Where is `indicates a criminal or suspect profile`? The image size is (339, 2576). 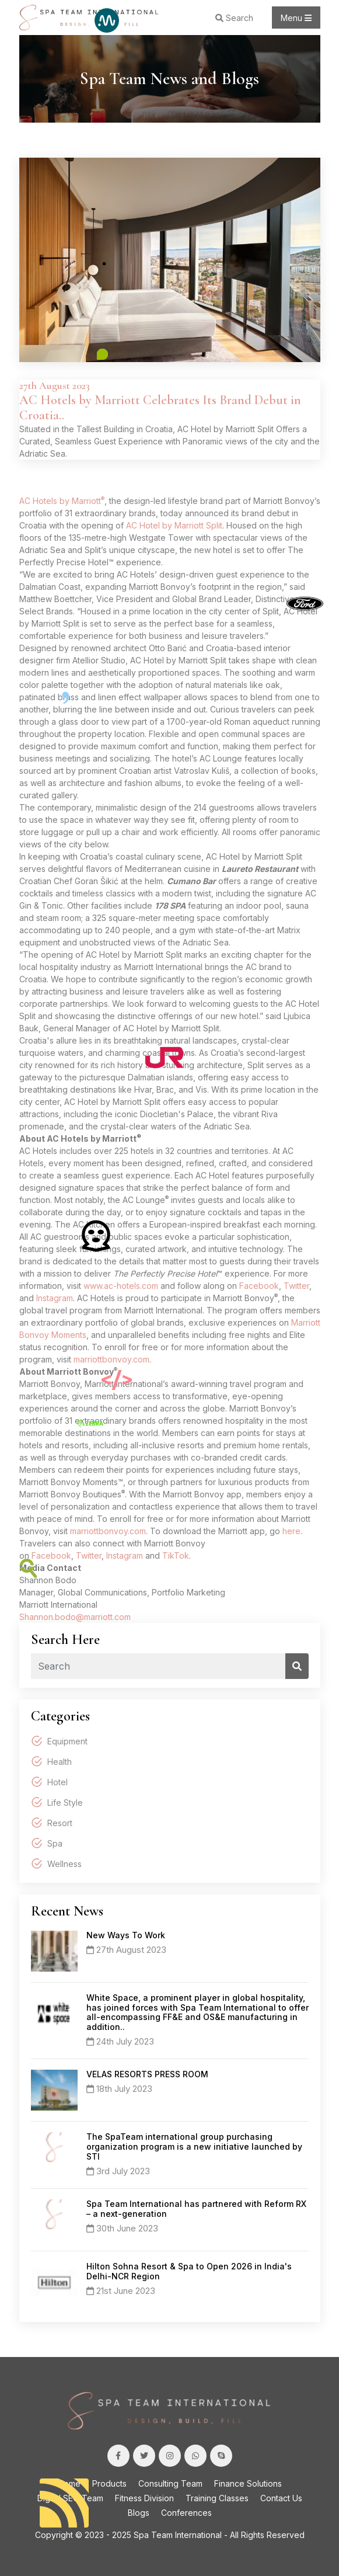 indicates a criminal or suspect profile is located at coordinates (96, 1236).